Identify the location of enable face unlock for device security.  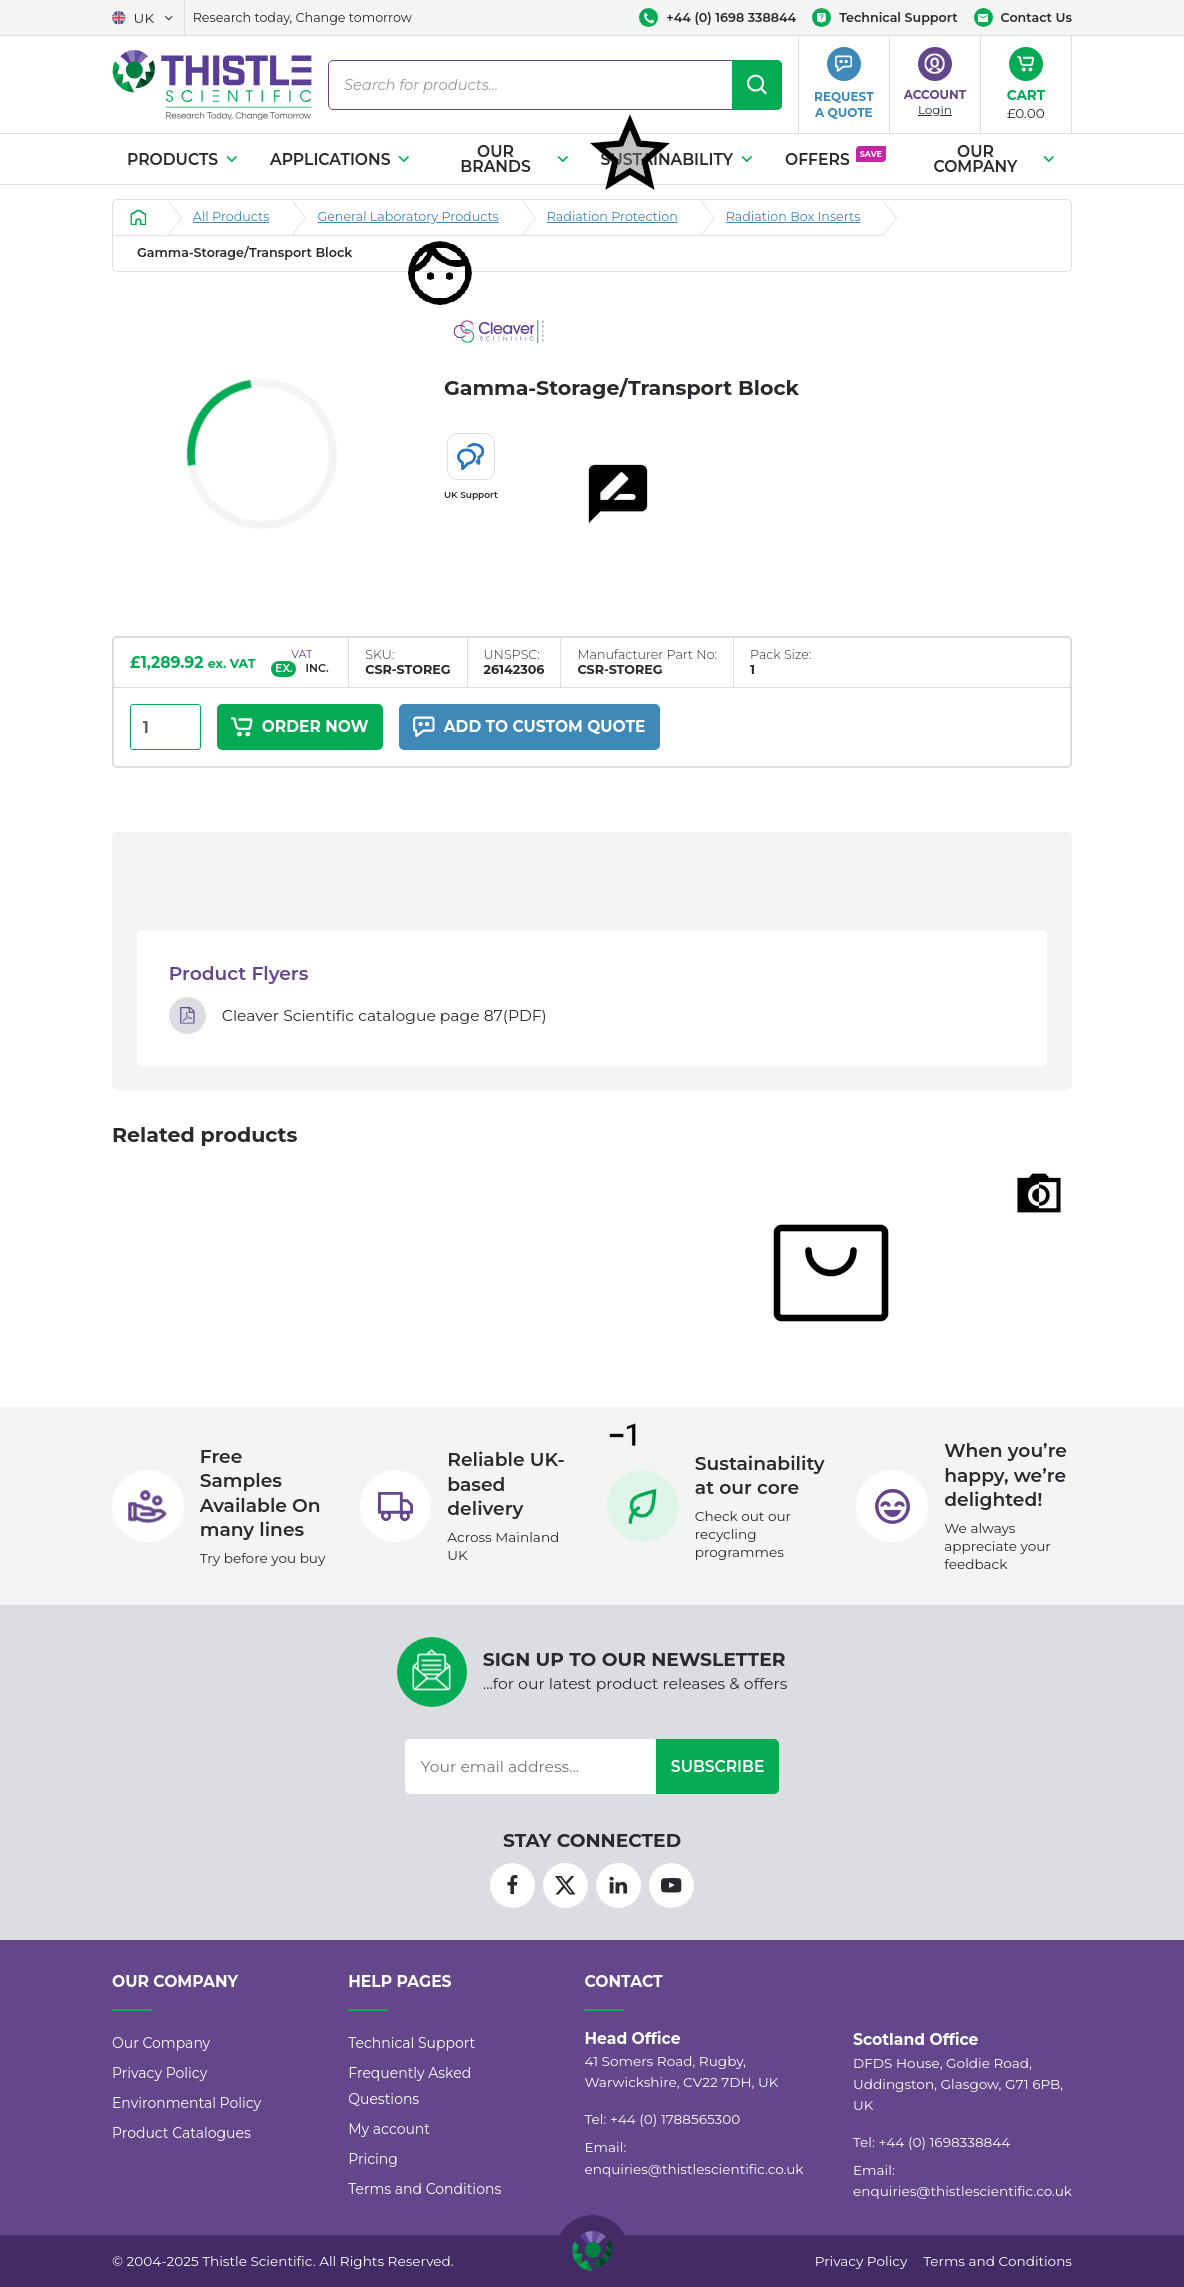
(440, 273).